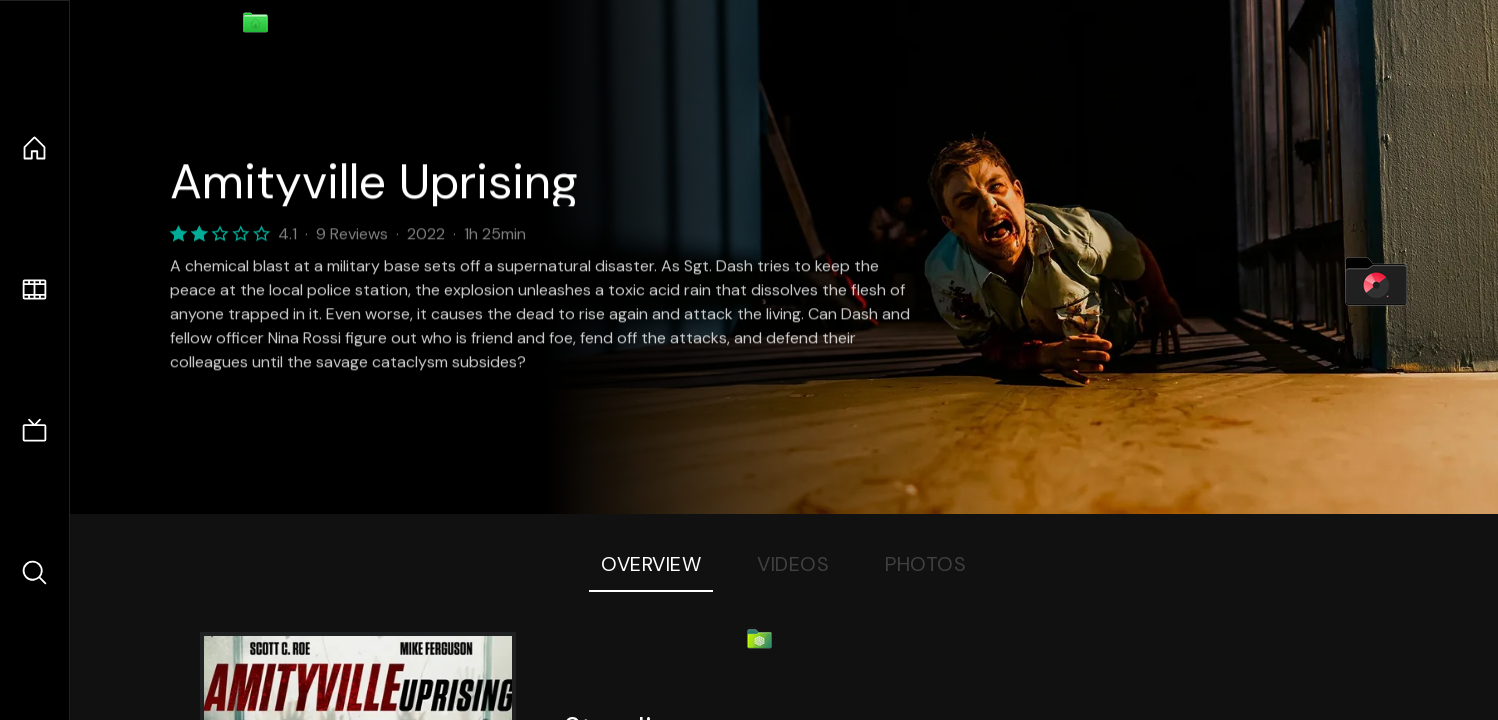 The height and width of the screenshot is (720, 1498). Describe the element at coordinates (1376, 283) in the screenshot. I see `folder containing wondershare dvd creator project files` at that location.